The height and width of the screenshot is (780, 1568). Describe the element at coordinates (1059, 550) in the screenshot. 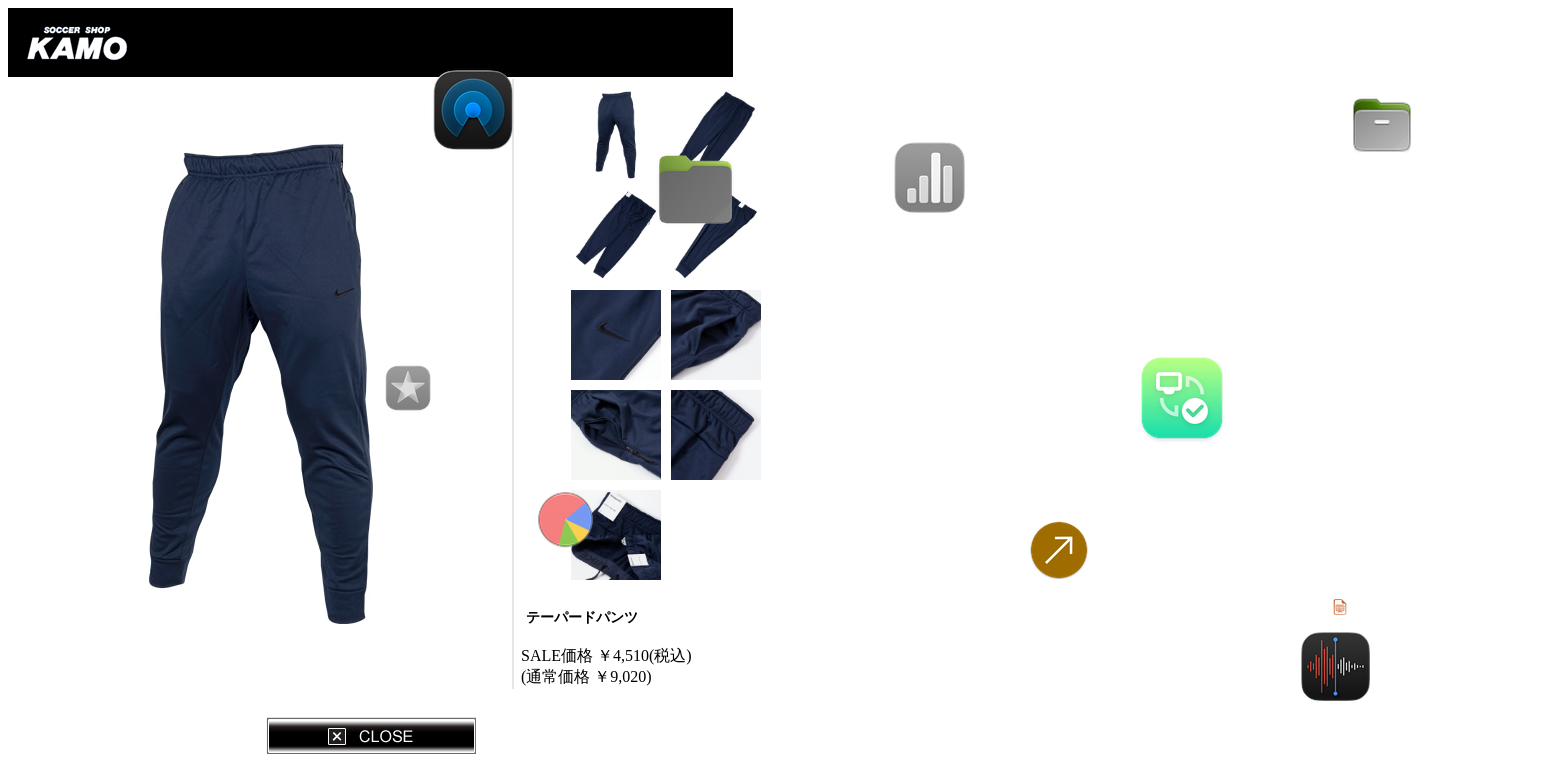

I see `indicates a symbolic link or shortcut to another file` at that location.